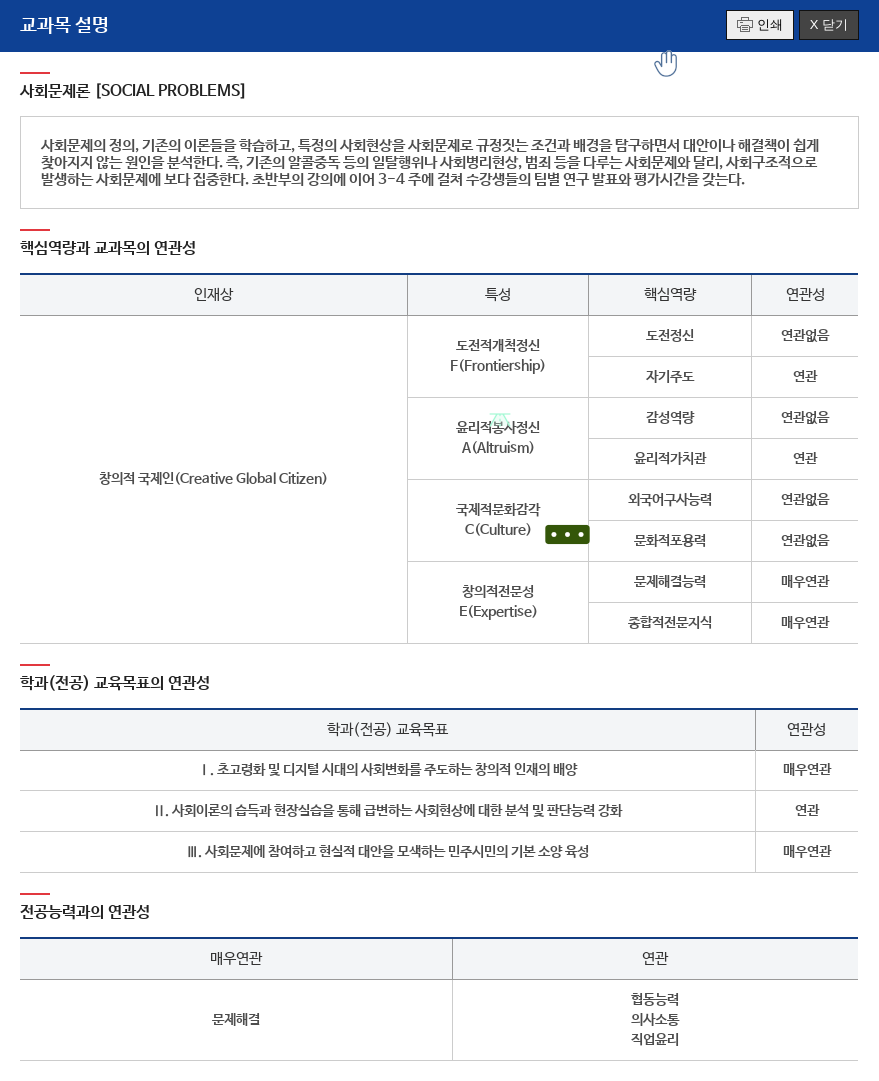 The image size is (879, 1081). Describe the element at coordinates (567, 534) in the screenshot. I see `open more options menu` at that location.